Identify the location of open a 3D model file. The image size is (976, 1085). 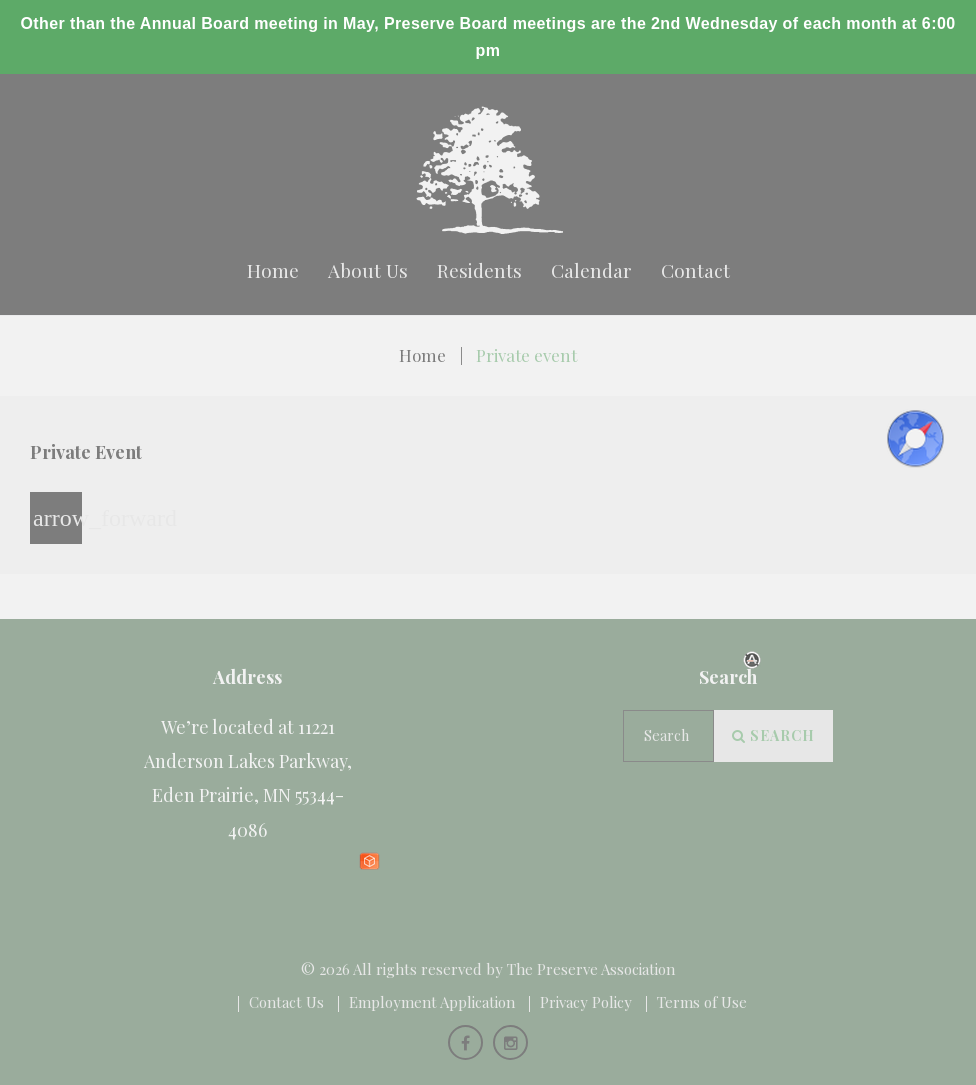
(369, 860).